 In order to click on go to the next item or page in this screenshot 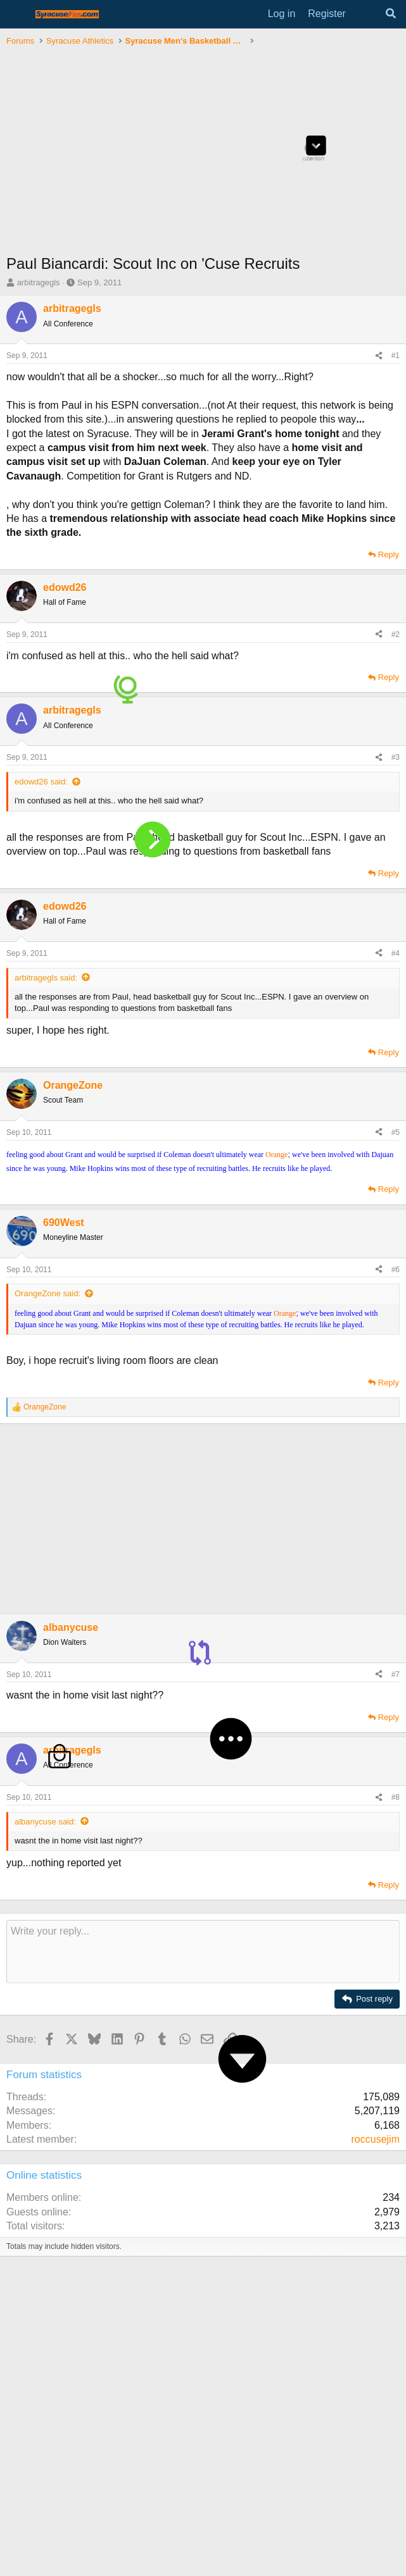, I will do `click(153, 839)`.